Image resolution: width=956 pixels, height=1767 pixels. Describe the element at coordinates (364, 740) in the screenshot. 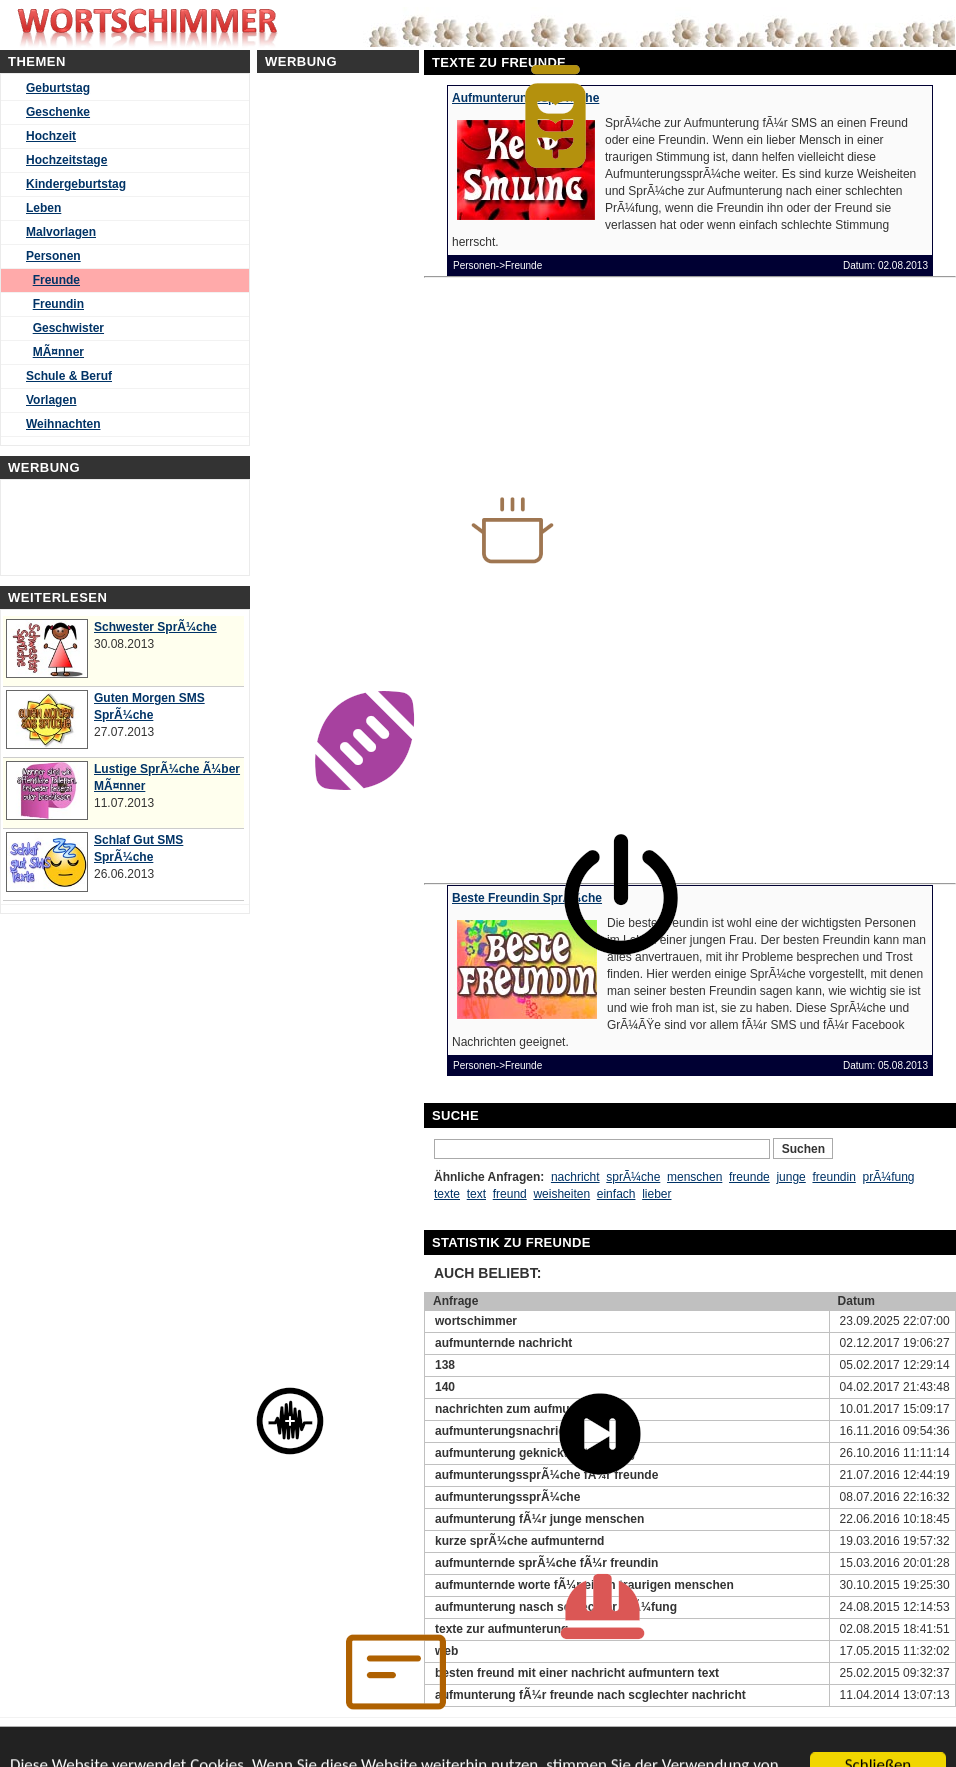

I see `access football or american sports content` at that location.